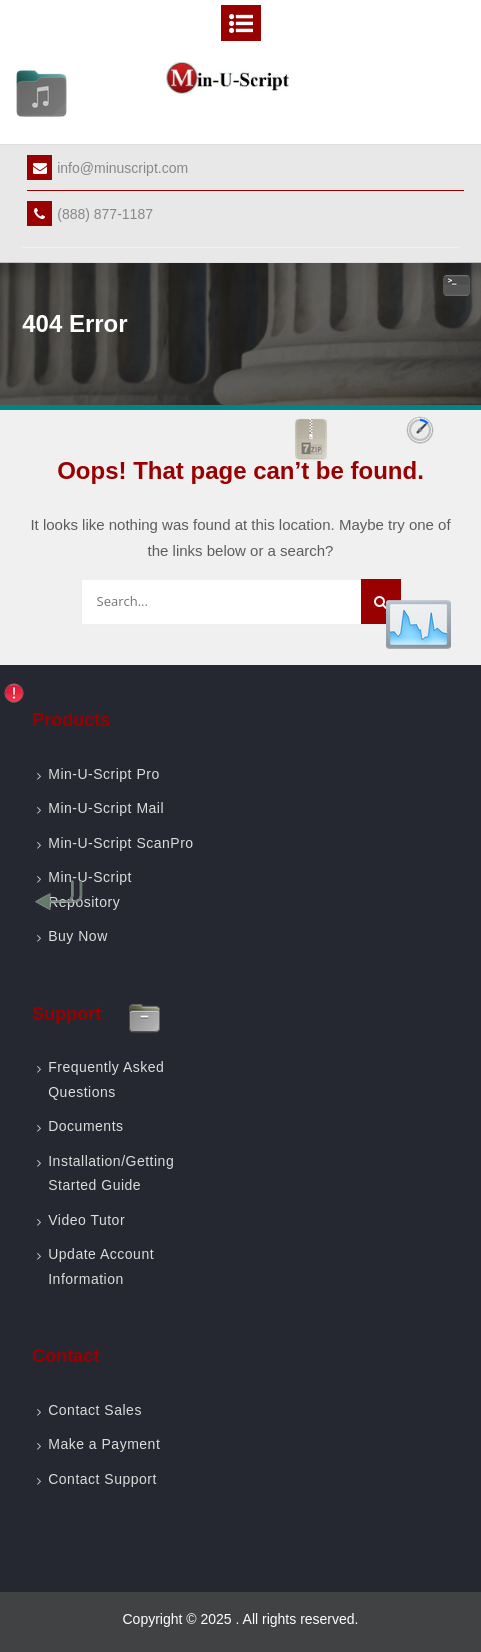 This screenshot has height=1652, width=481. Describe the element at coordinates (14, 693) in the screenshot. I see `report a system crash or error` at that location.